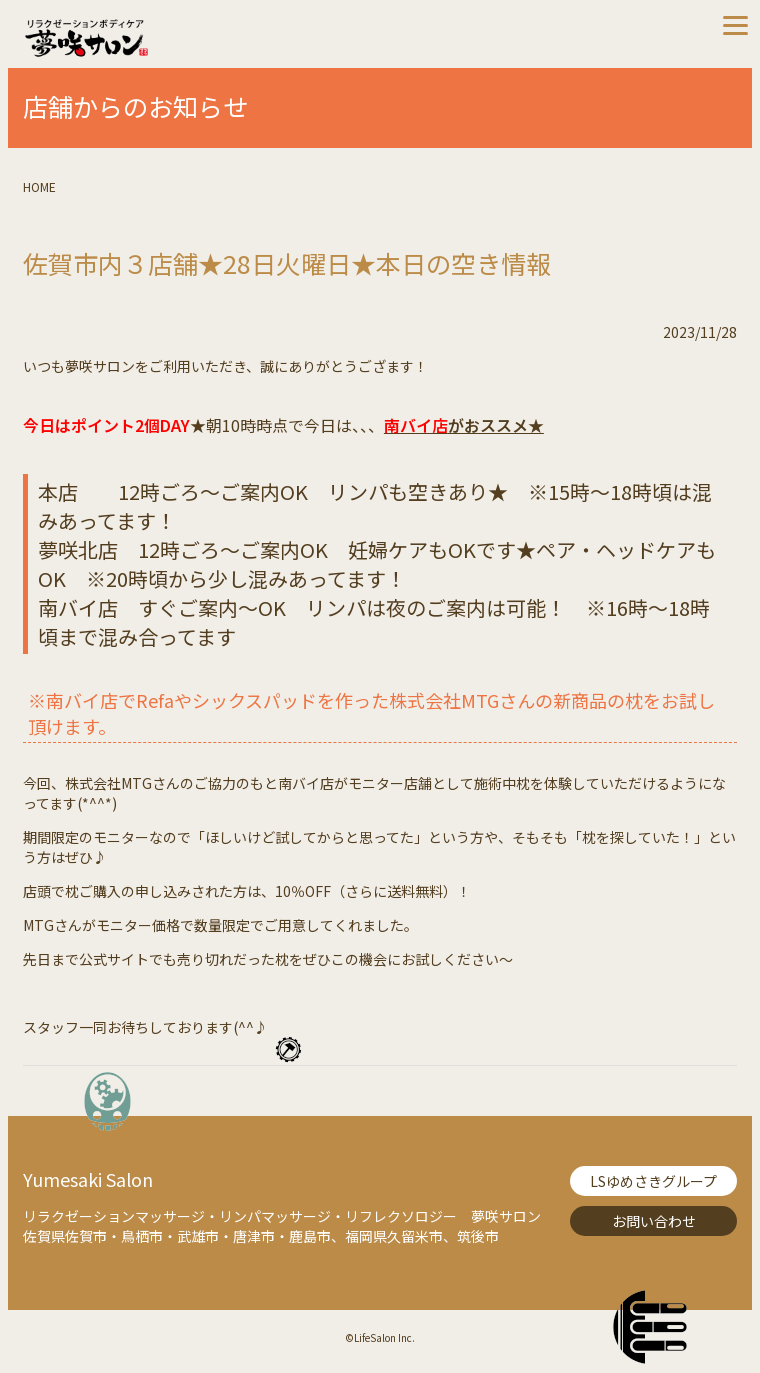 This screenshot has width=760, height=1373. Describe the element at coordinates (107, 1101) in the screenshot. I see `access AI or machine learning features` at that location.